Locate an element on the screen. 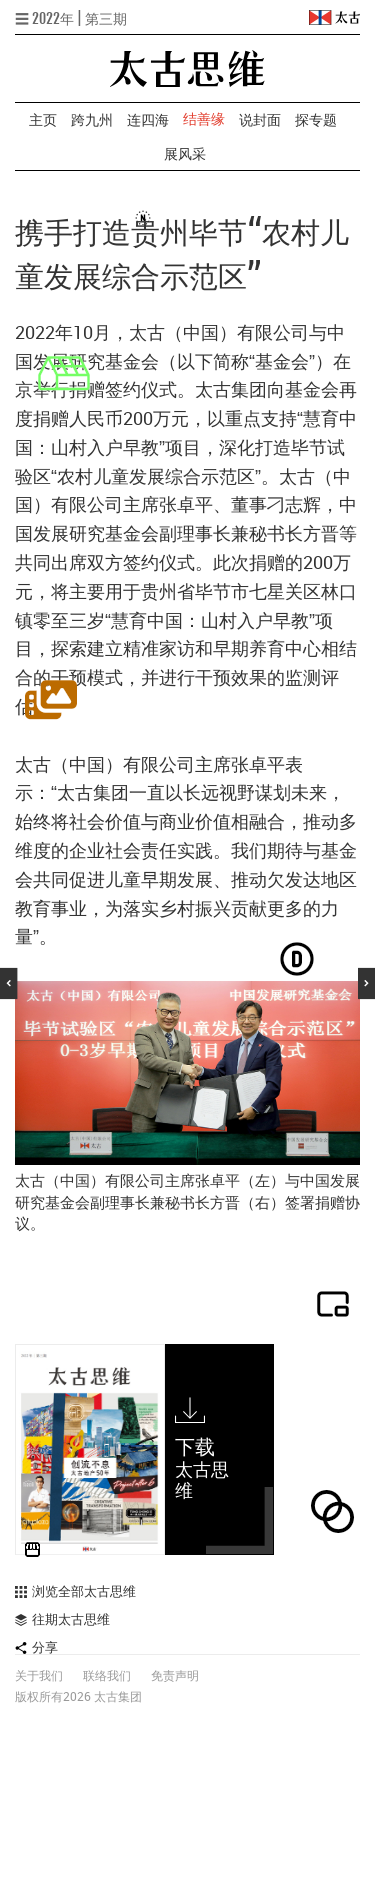 The width and height of the screenshot is (375, 1892). blend or merge layers together is located at coordinates (332, 1511).